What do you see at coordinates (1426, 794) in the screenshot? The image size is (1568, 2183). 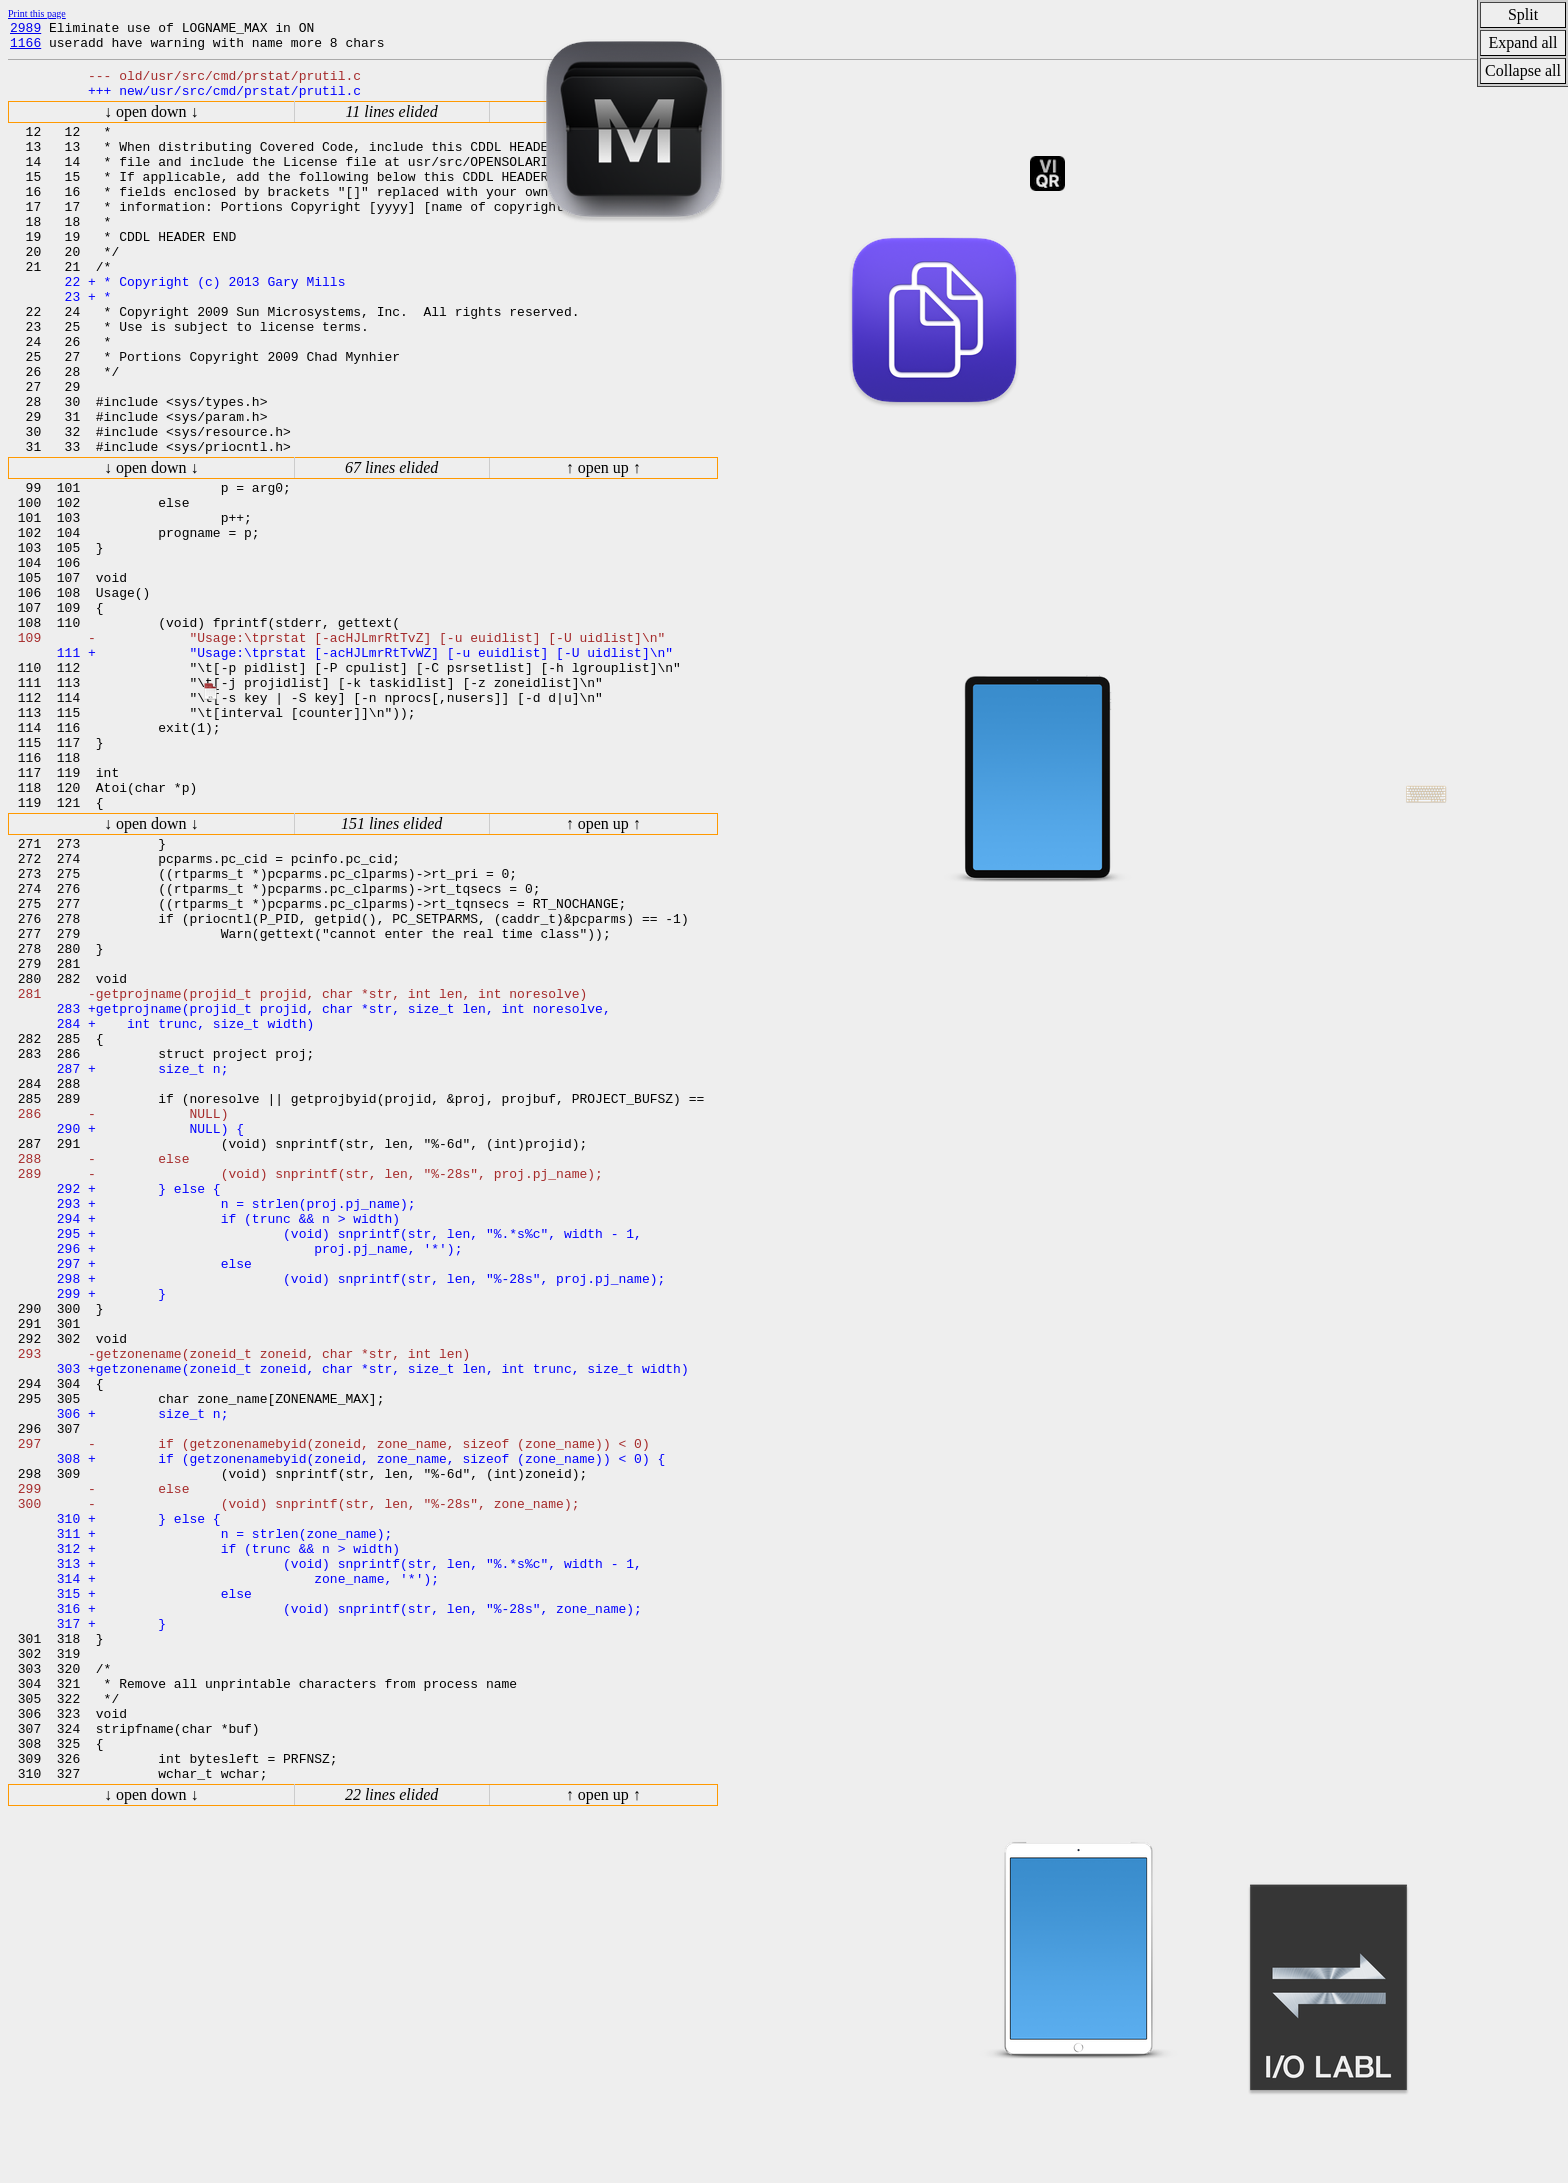 I see `apple magic keyboard with touch id in yellow` at bounding box center [1426, 794].